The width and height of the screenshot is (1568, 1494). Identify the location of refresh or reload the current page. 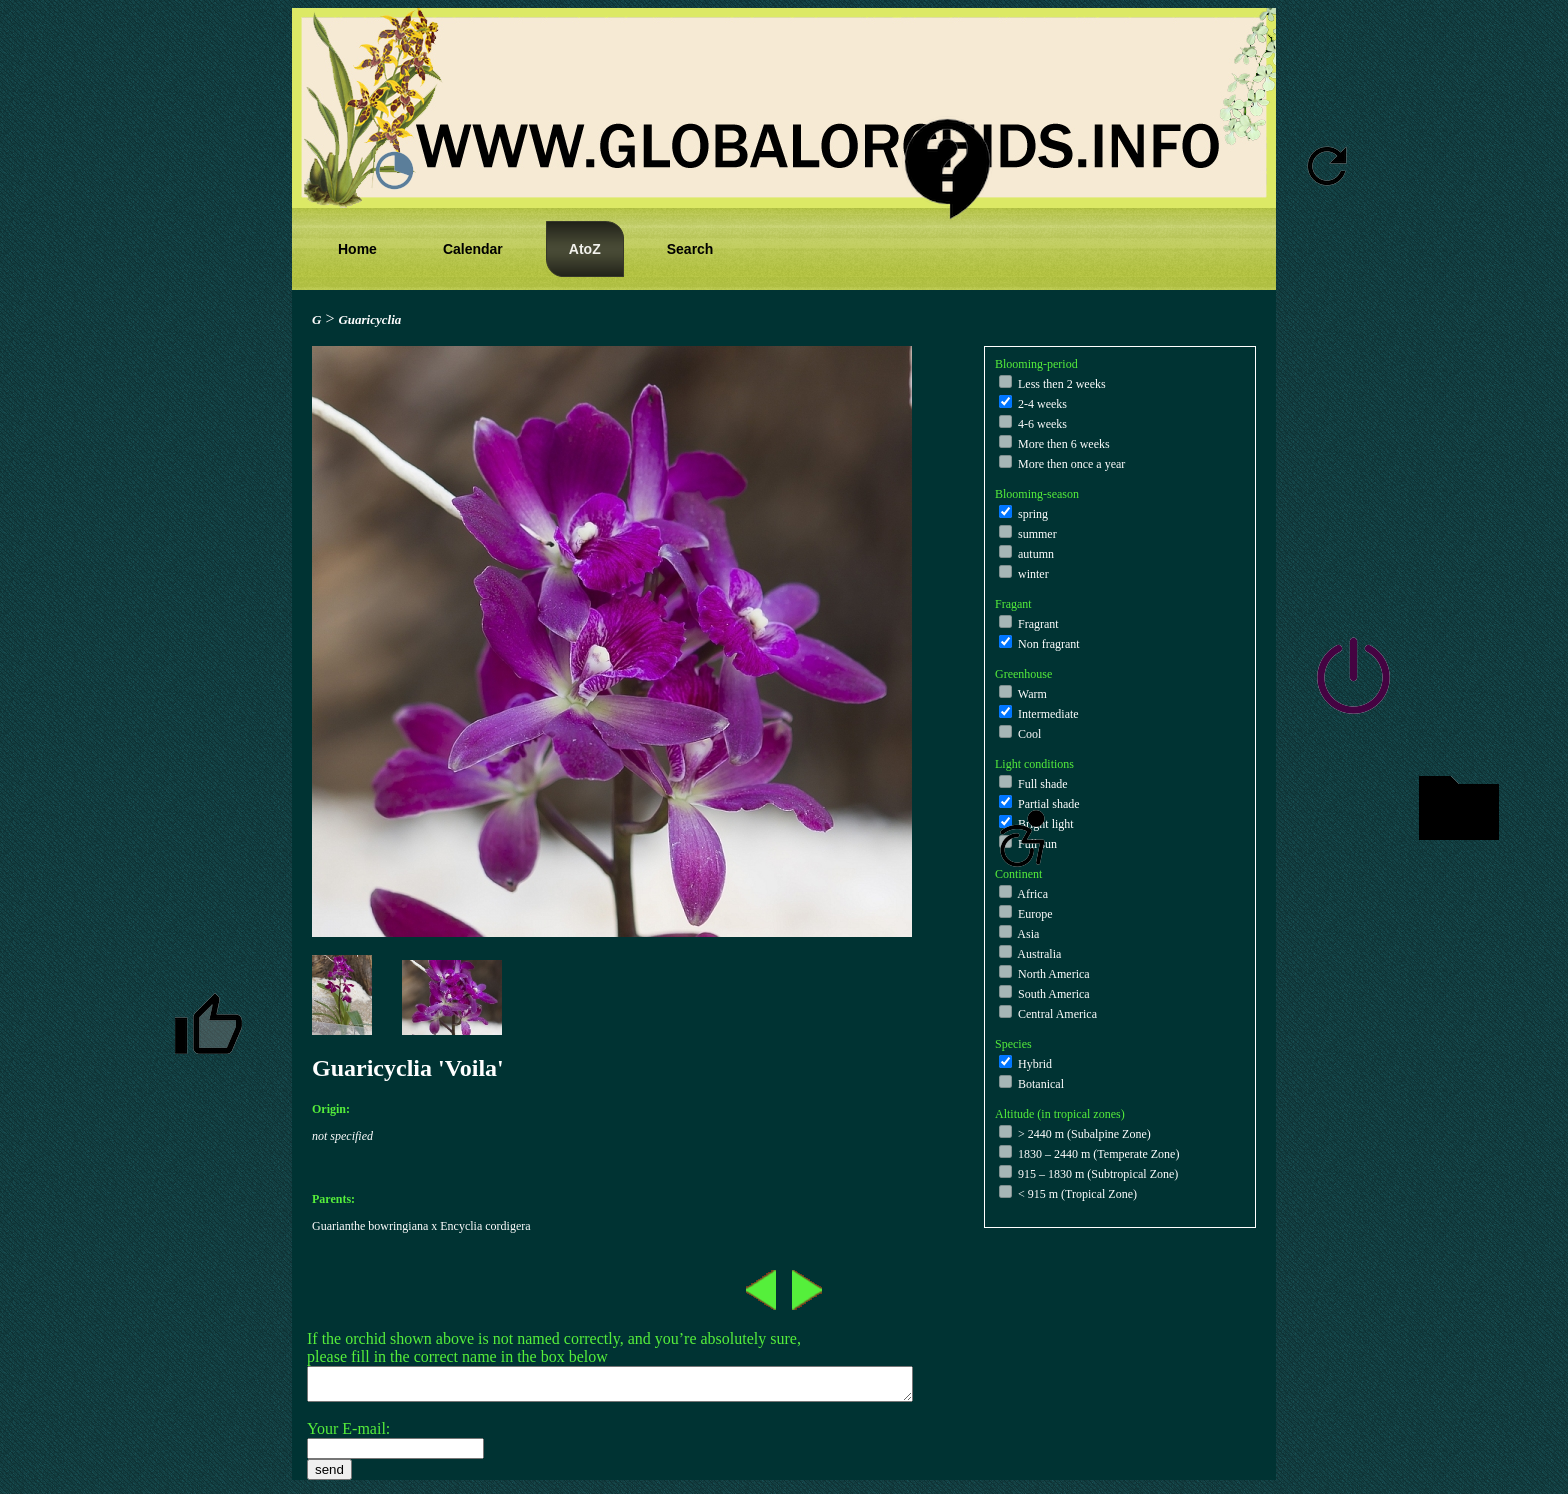
(1327, 166).